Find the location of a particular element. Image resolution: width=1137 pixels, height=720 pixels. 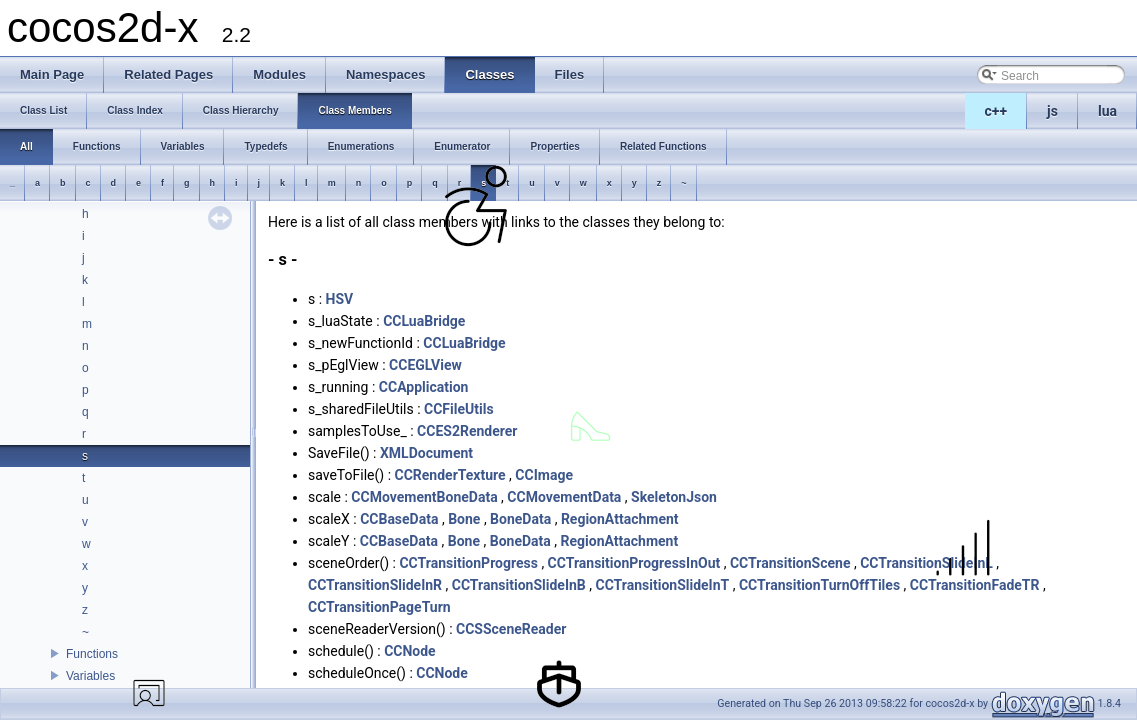

indicates wheelchair accessible route or facility is located at coordinates (477, 207).